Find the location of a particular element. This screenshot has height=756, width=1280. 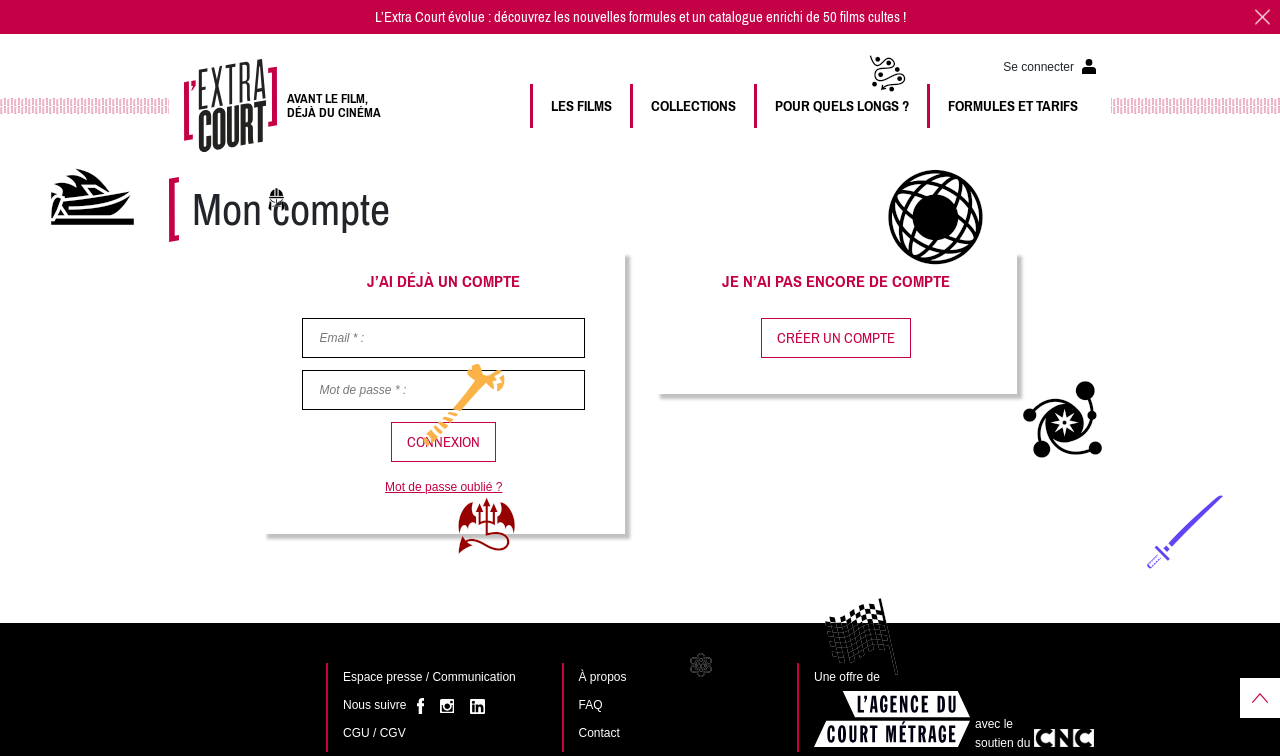

select a devil or demon character is located at coordinates (486, 525).